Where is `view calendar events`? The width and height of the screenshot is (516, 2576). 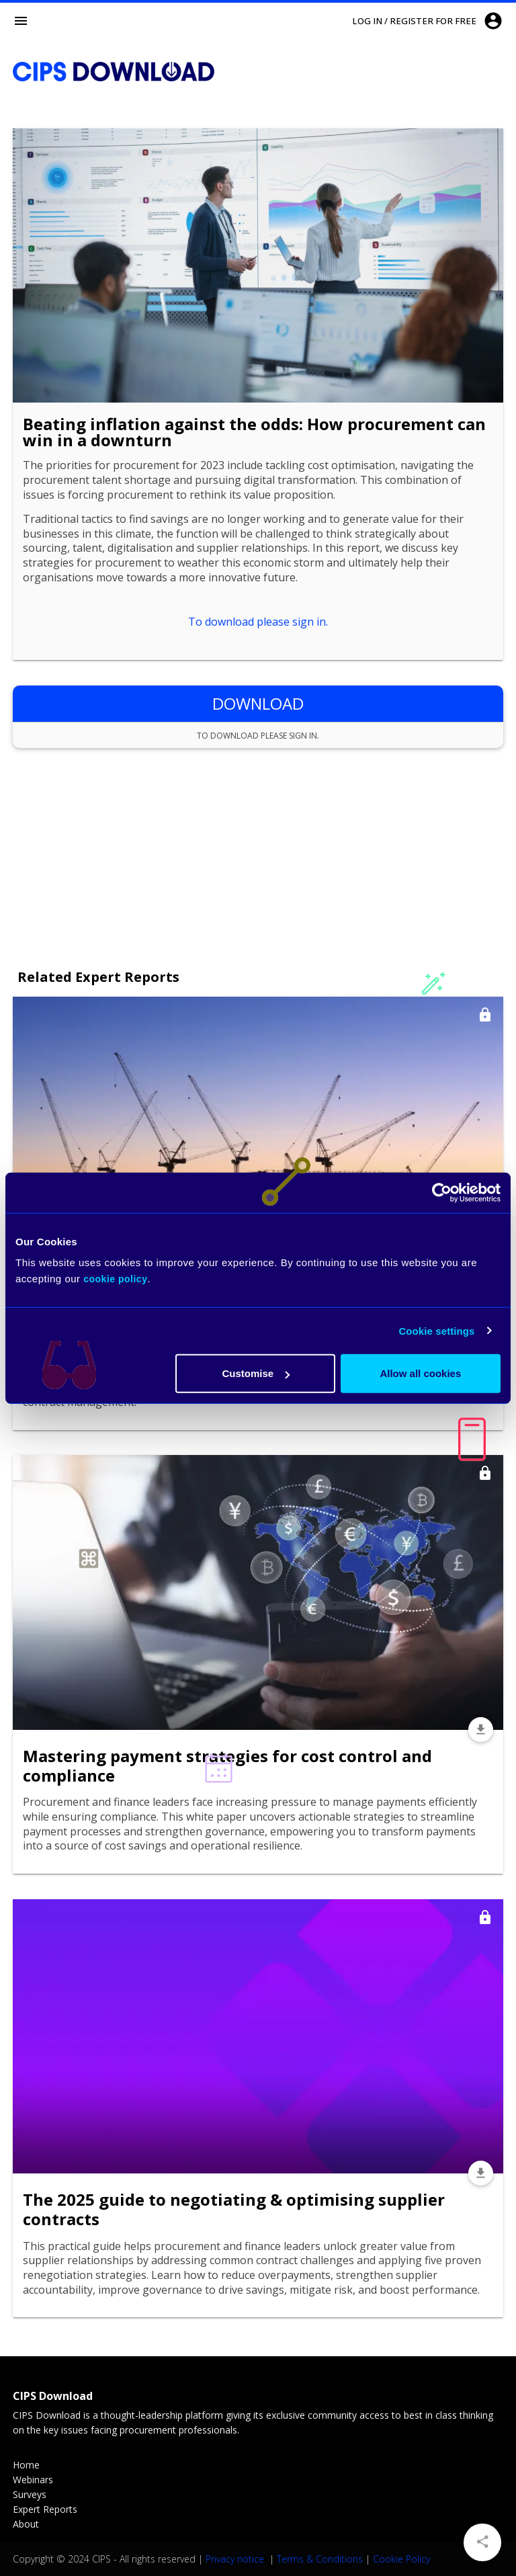 view calendar events is located at coordinates (218, 1769).